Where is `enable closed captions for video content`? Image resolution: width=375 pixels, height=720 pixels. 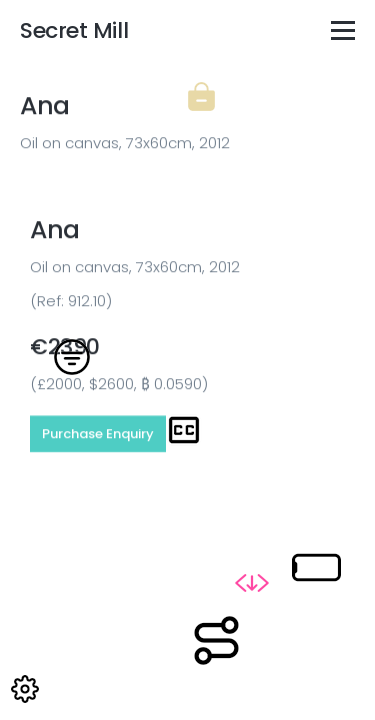
enable closed captions for video content is located at coordinates (184, 430).